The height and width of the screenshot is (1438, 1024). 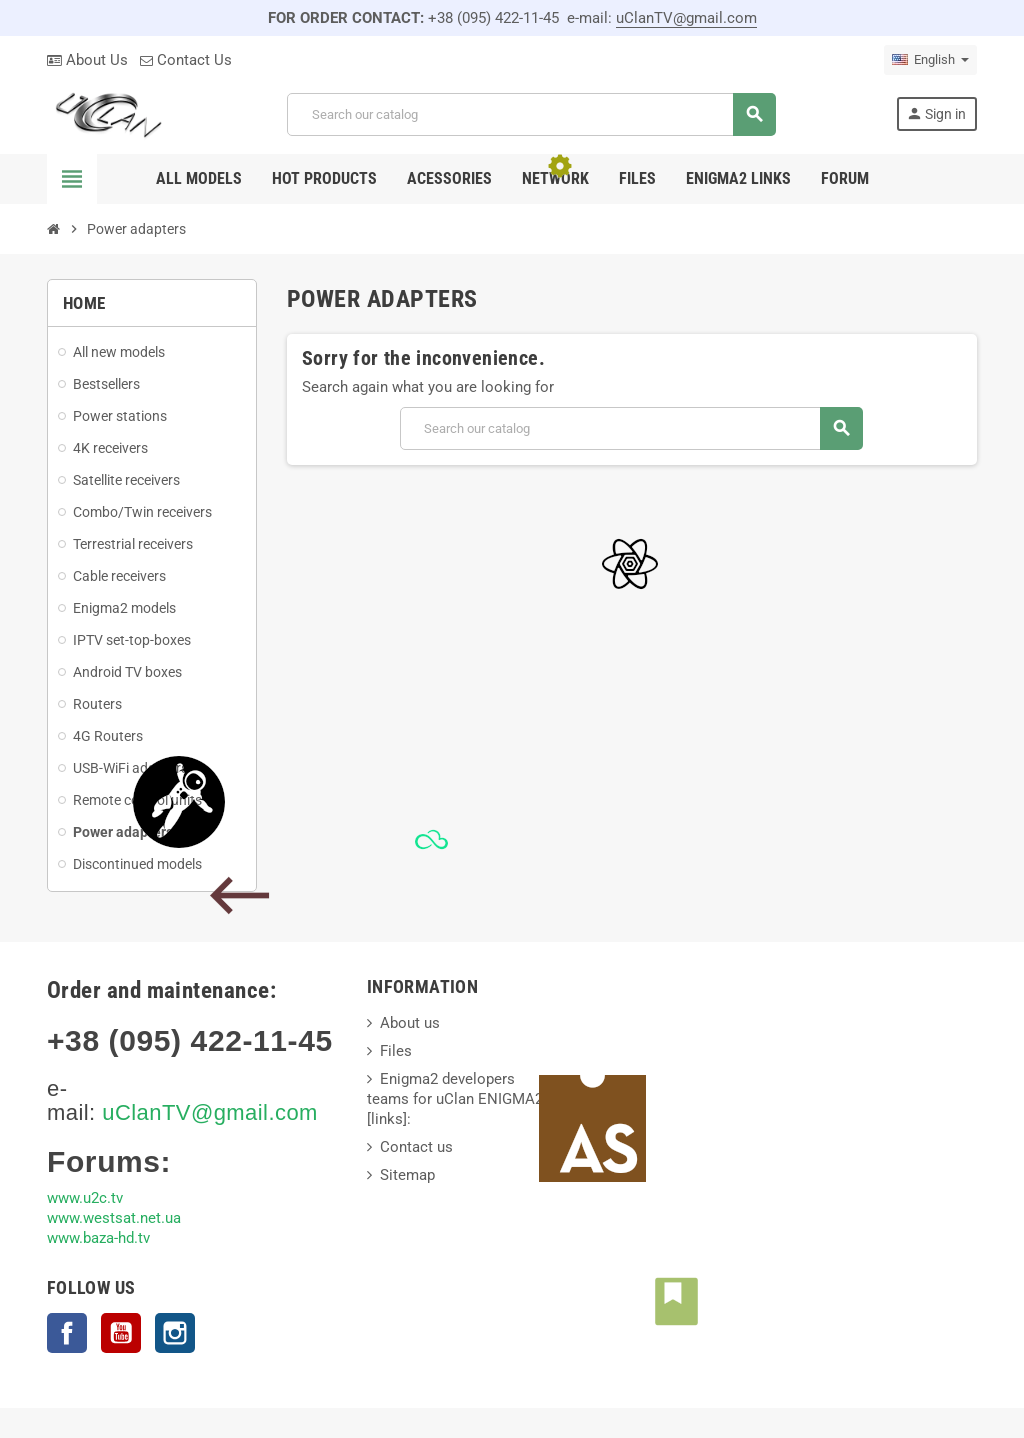 I want to click on access settings or preferences, so click(x=560, y=166).